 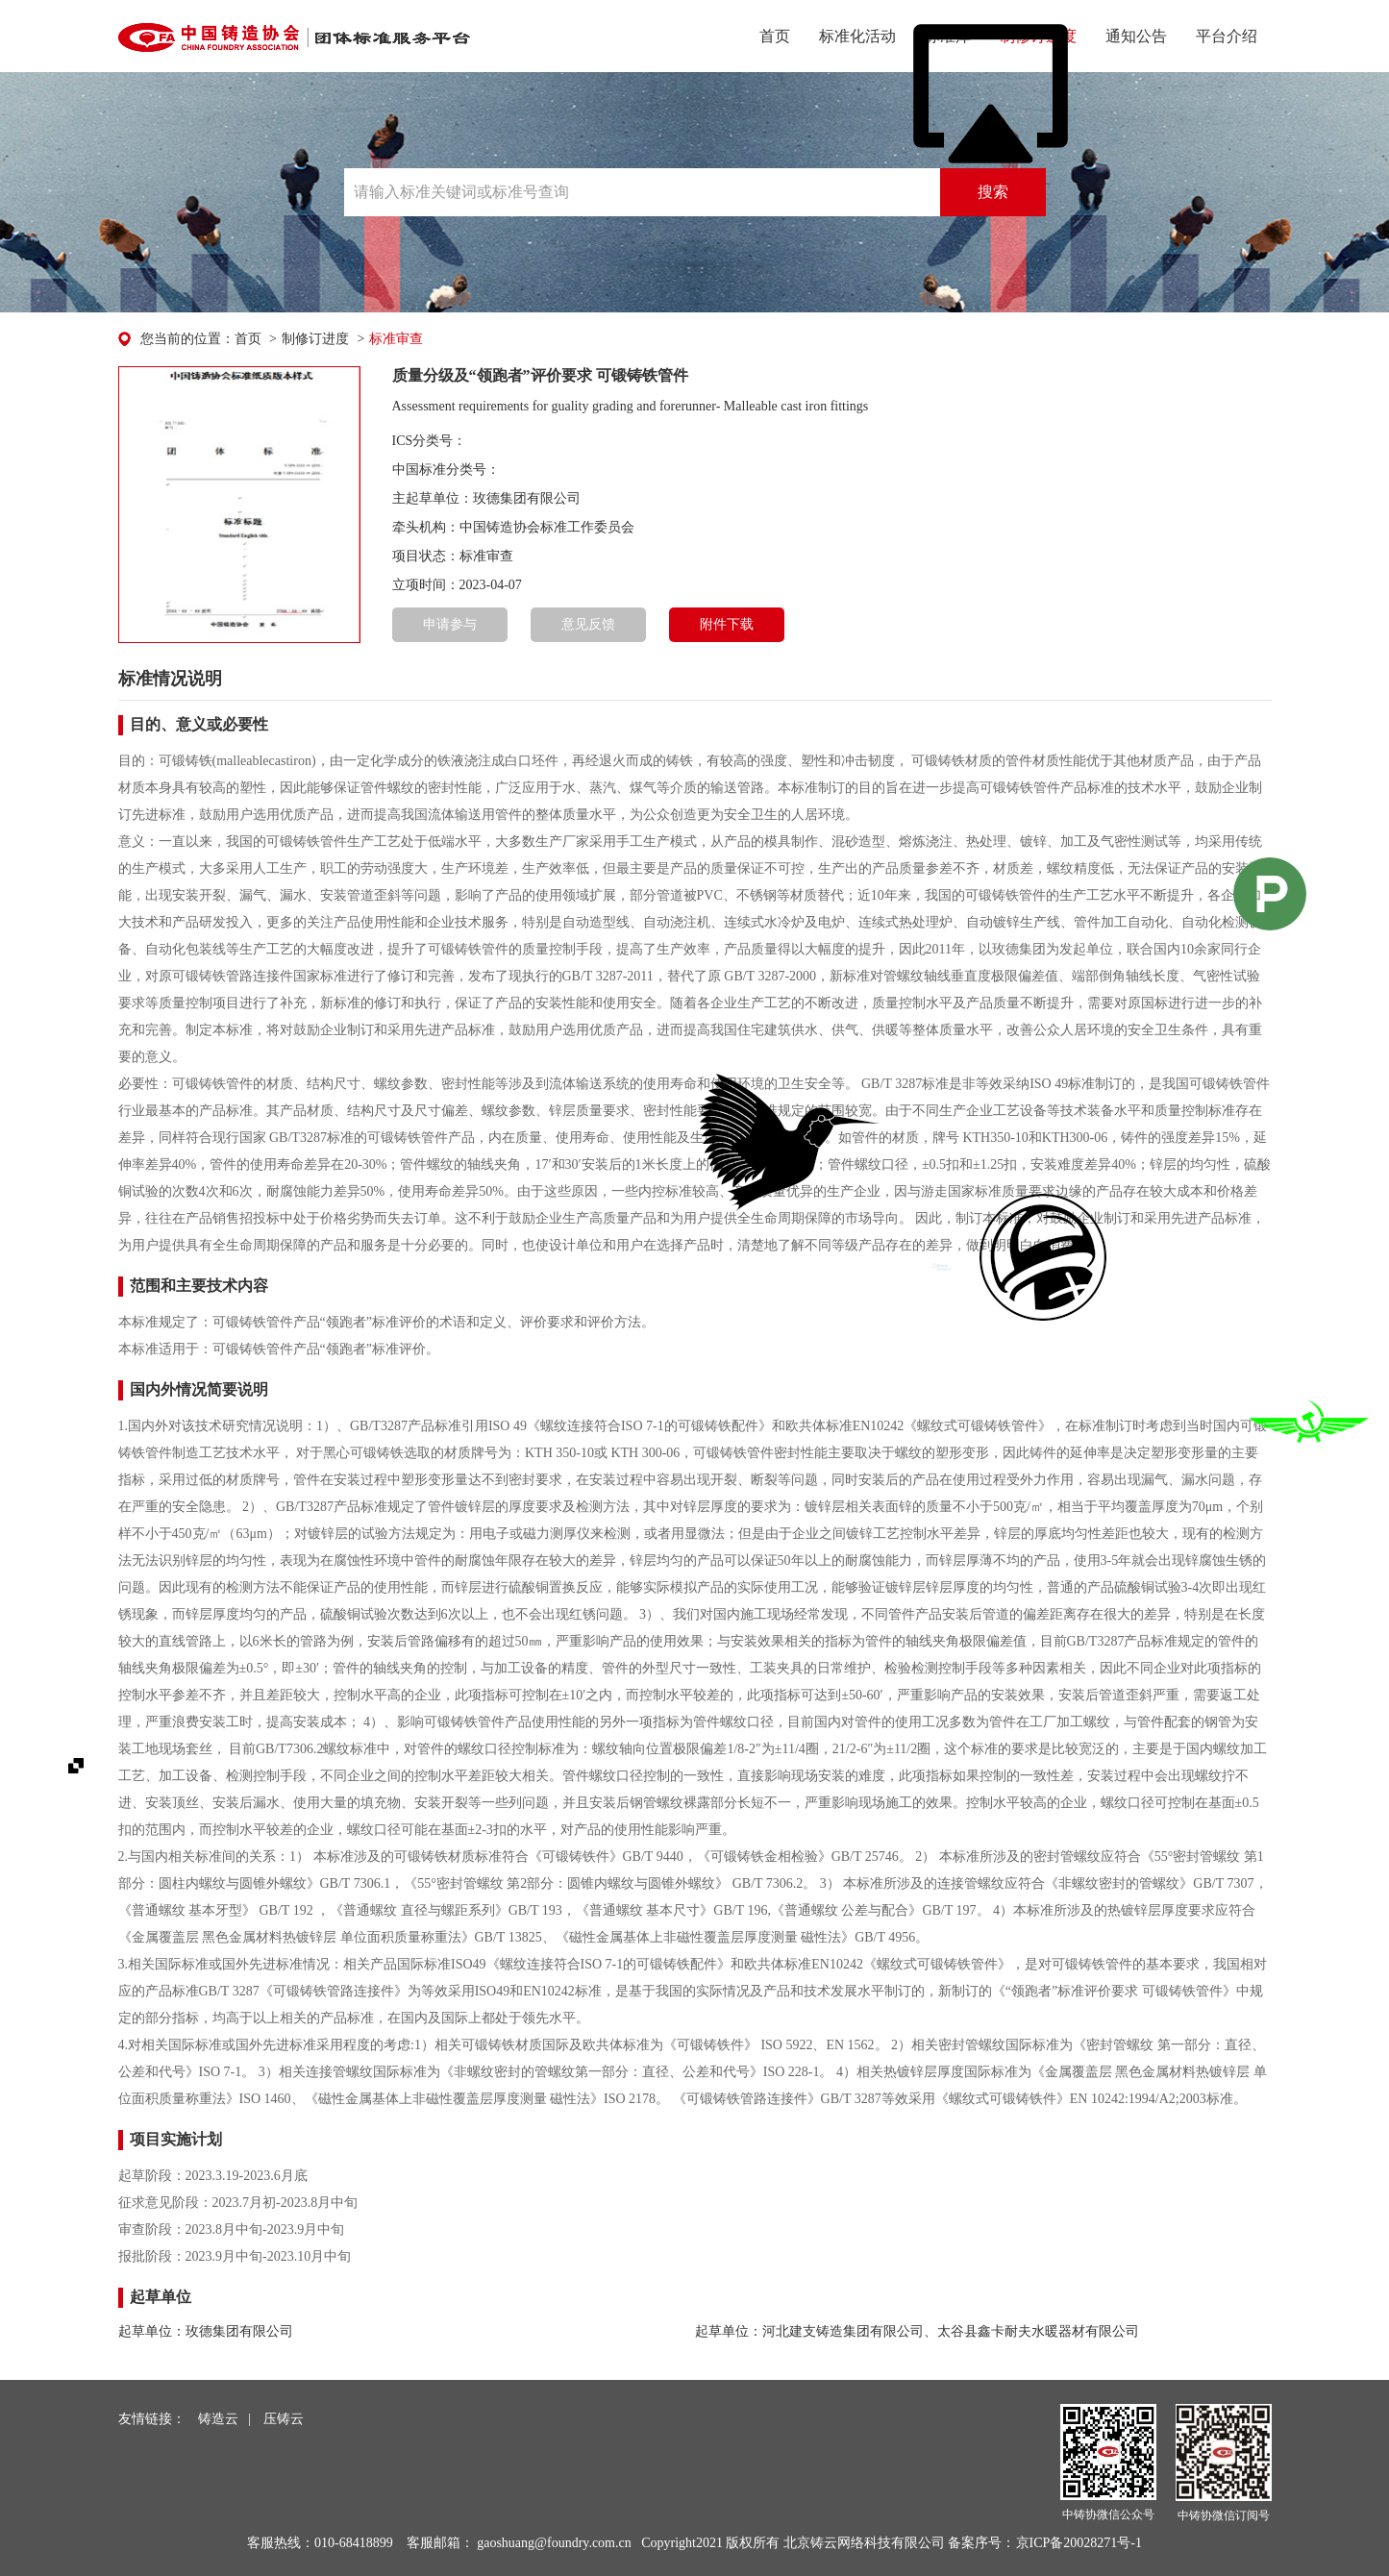 What do you see at coordinates (76, 1766) in the screenshot?
I see `SendGrid email delivery service logo` at bounding box center [76, 1766].